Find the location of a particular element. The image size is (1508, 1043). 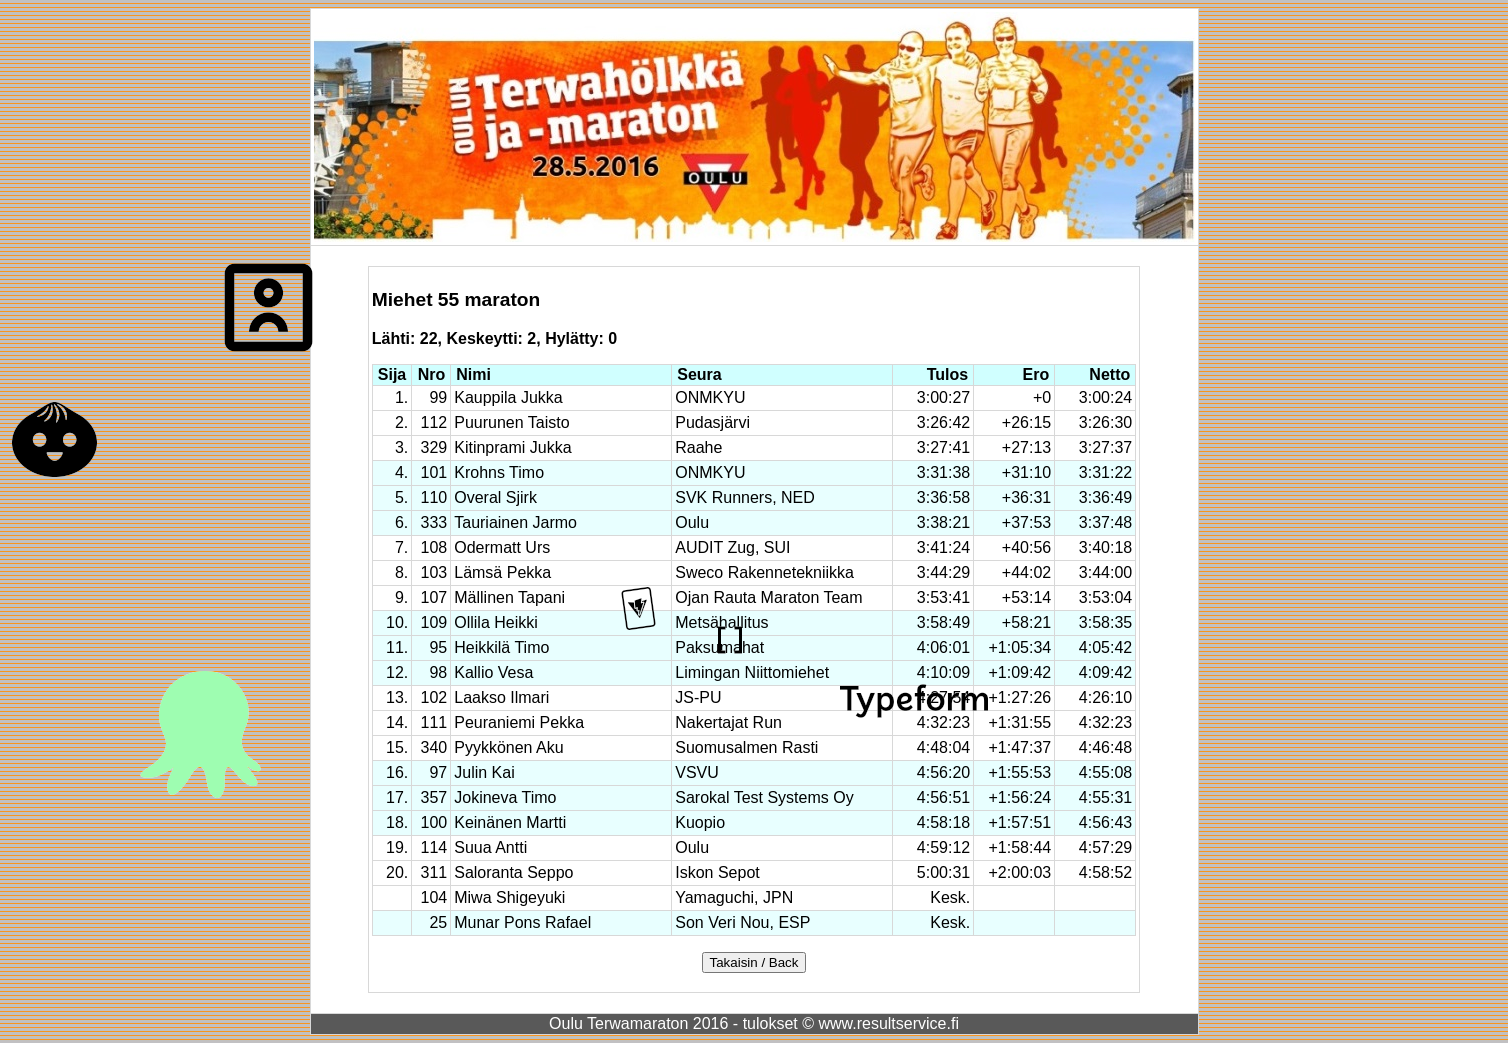

Octopus Deploy logo is located at coordinates (200, 734).